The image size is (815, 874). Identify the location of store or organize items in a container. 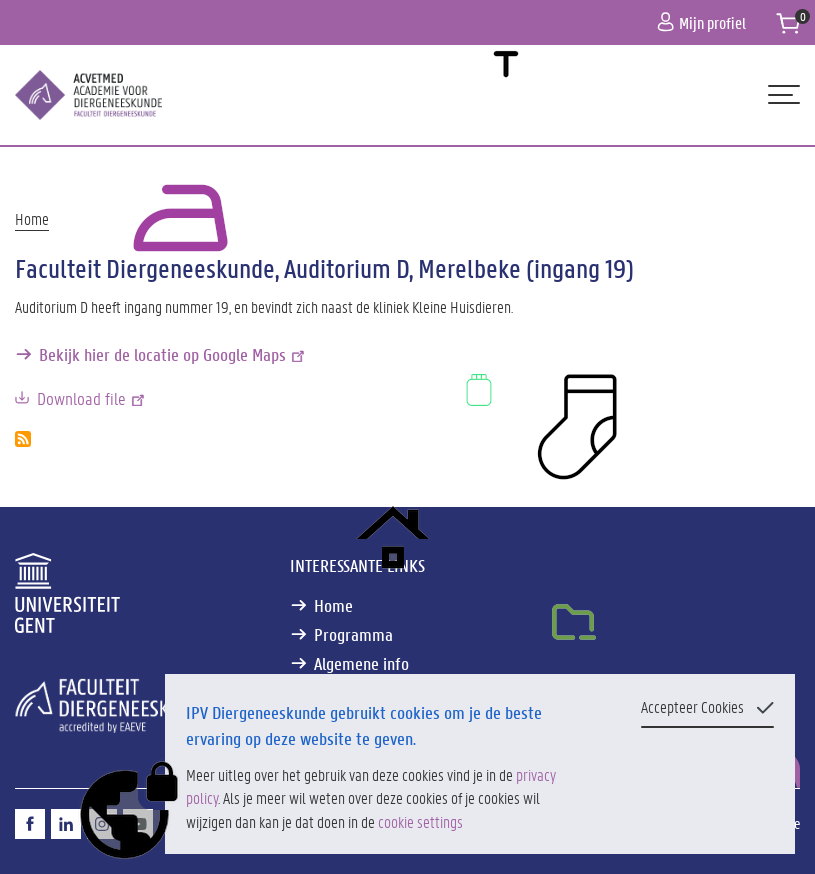
(479, 390).